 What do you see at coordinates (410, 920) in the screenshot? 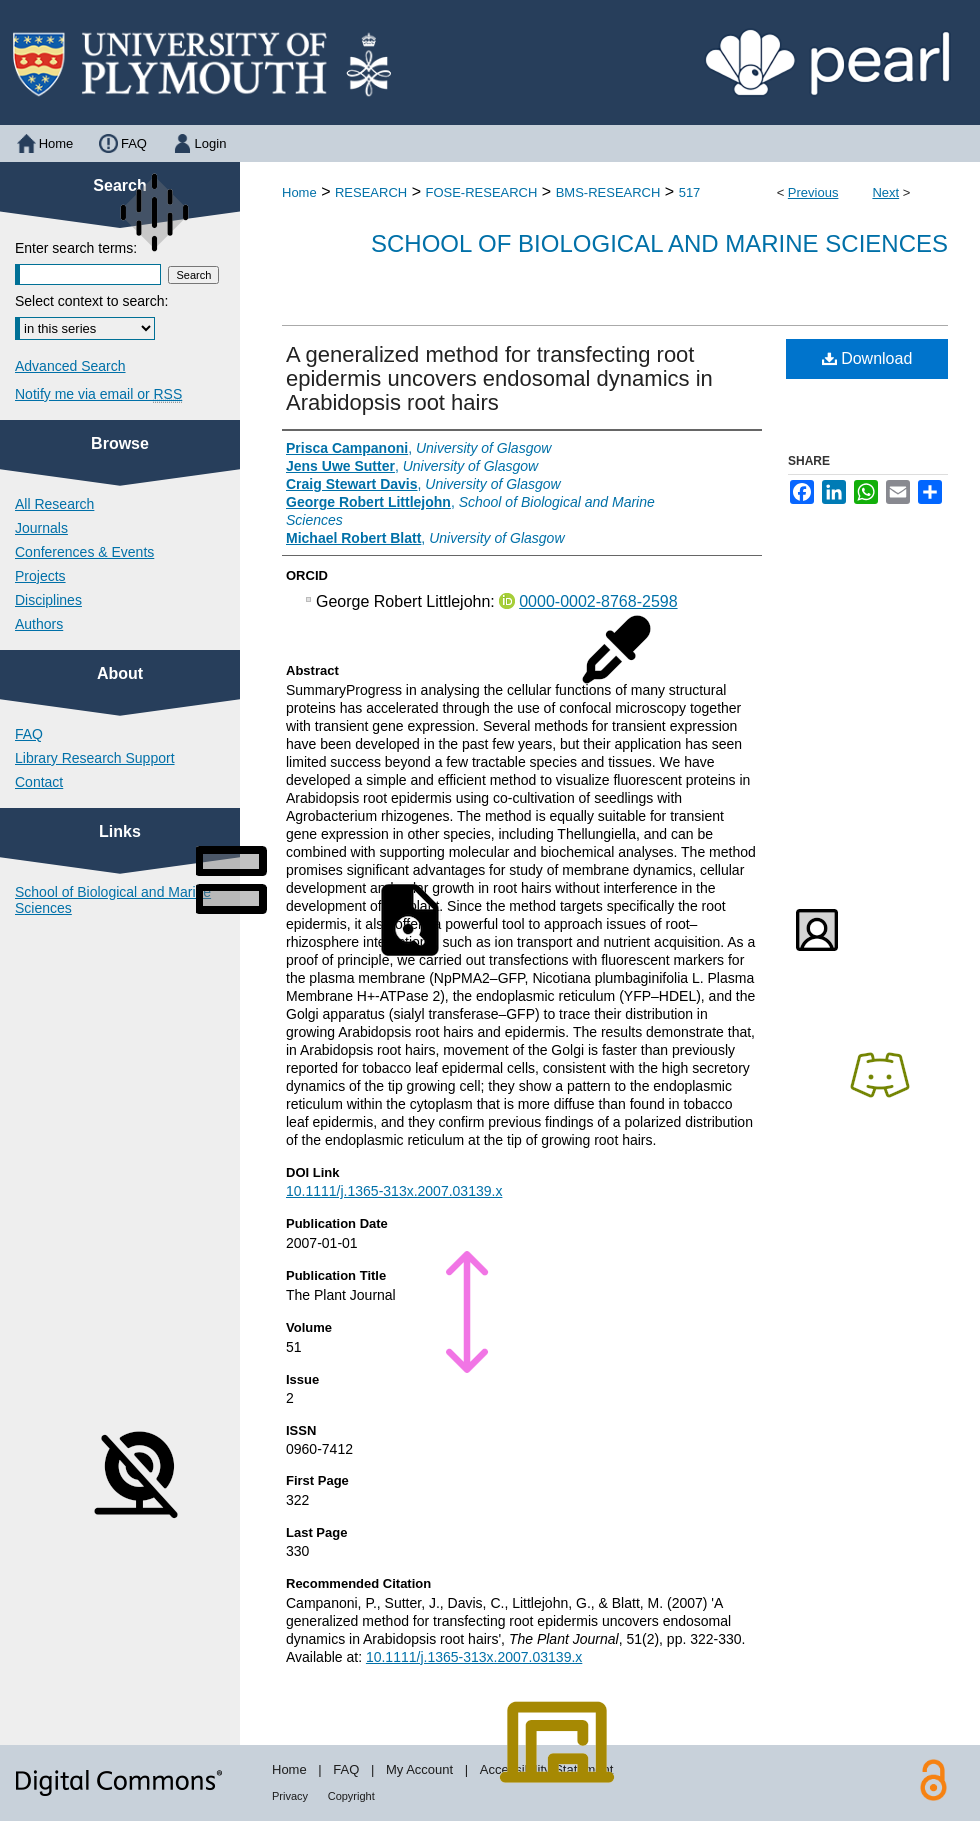
I see `search within document` at bounding box center [410, 920].